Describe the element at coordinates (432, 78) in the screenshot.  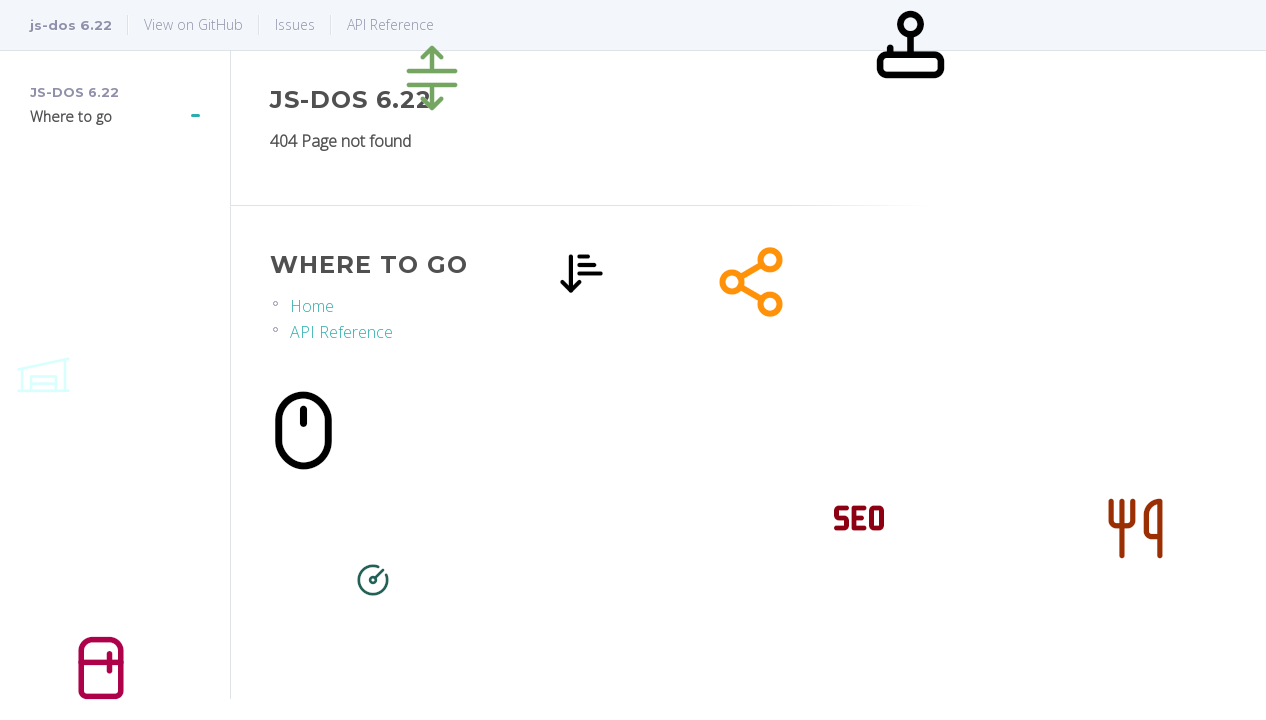
I see `split content vertically` at that location.